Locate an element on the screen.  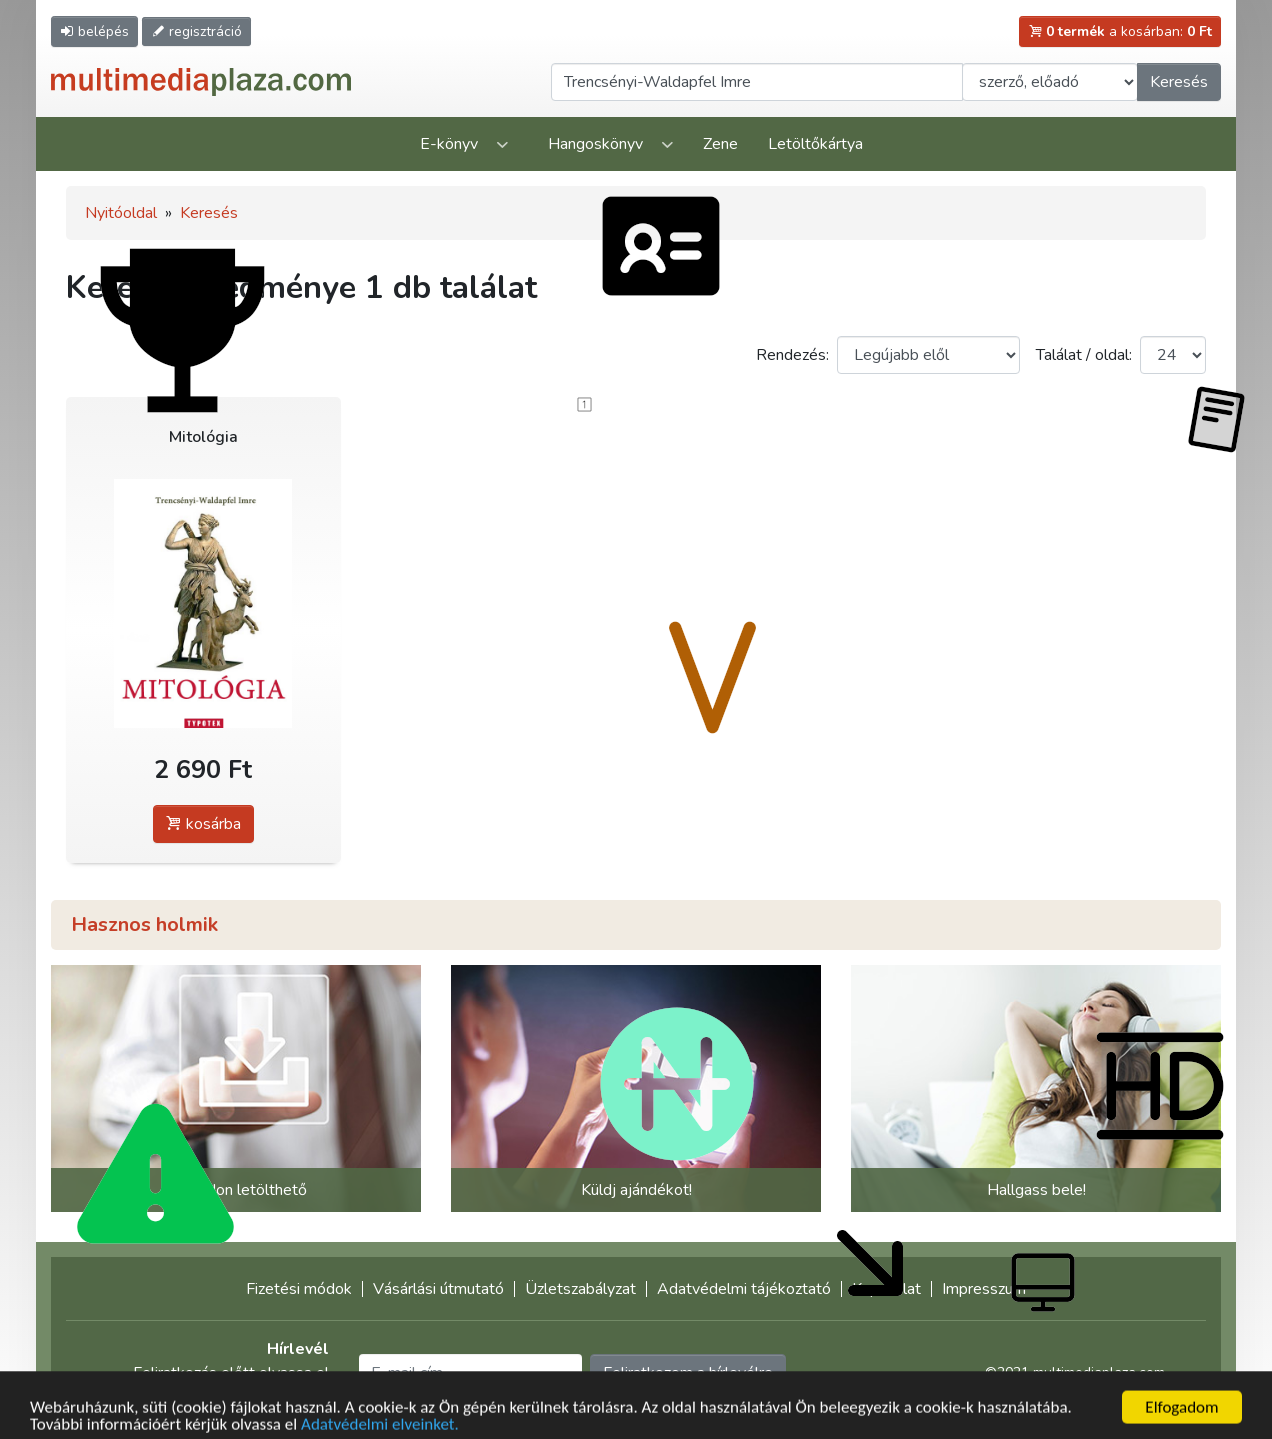
view your achievements or awards is located at coordinates (182, 330).